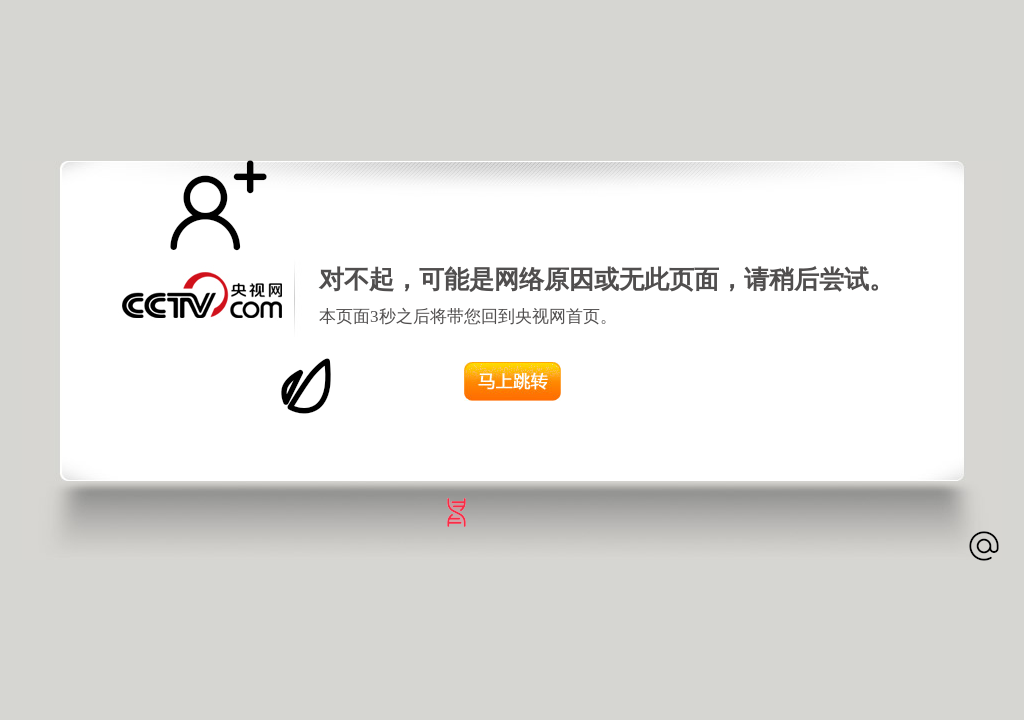  I want to click on add a new user or contact, so click(218, 208).